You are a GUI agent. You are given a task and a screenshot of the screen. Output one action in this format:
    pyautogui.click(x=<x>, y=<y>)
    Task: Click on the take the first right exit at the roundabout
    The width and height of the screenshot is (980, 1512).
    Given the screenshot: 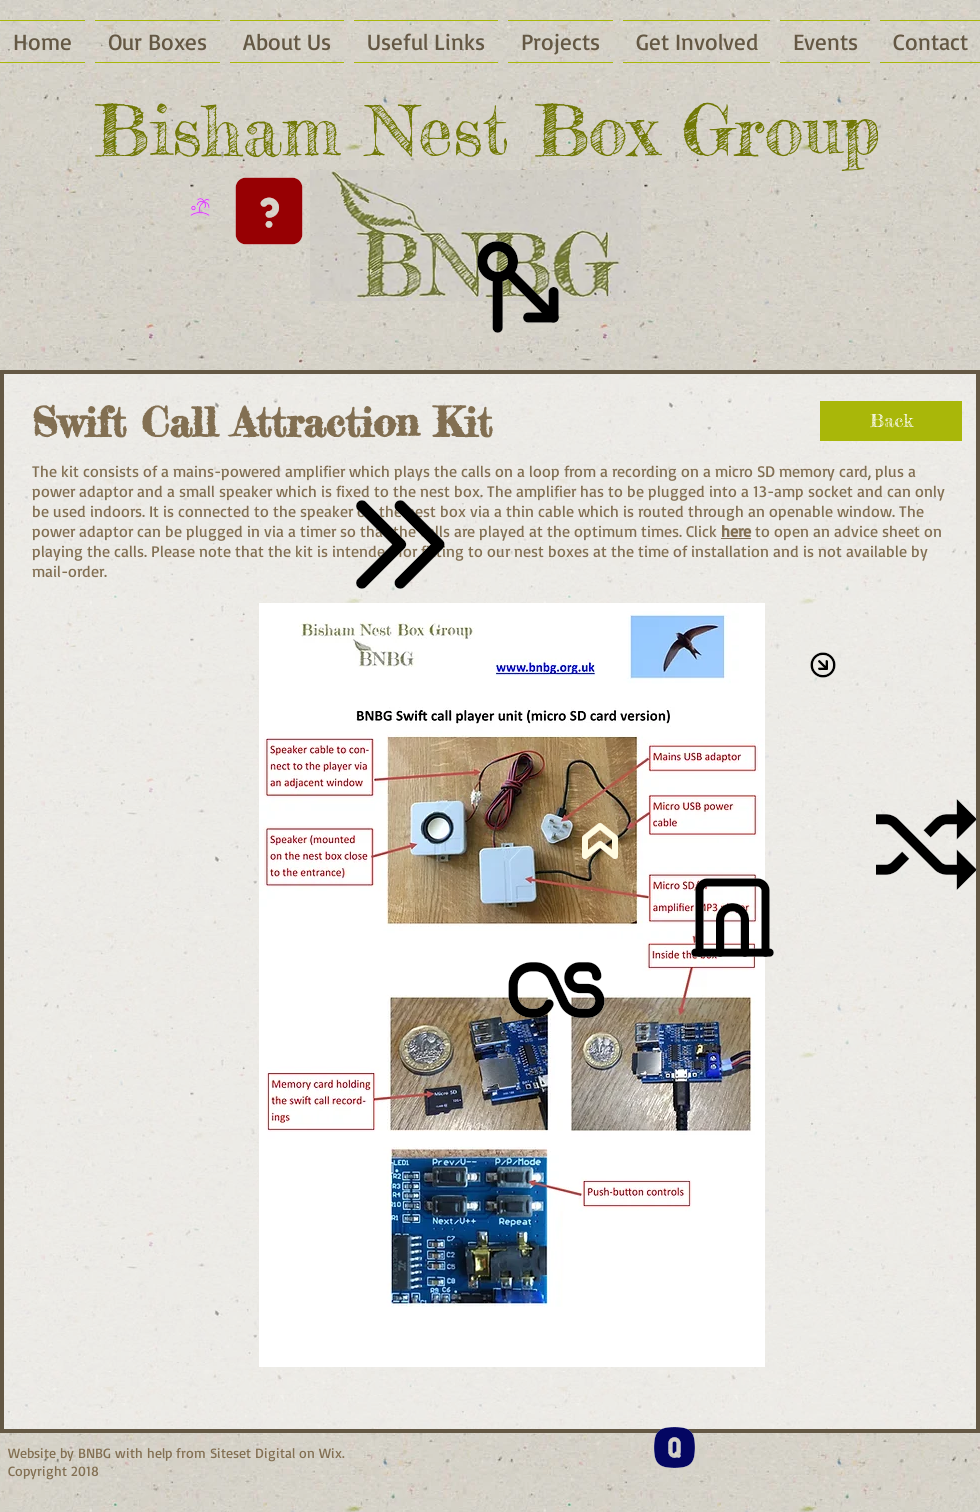 What is the action you would take?
    pyautogui.click(x=518, y=287)
    